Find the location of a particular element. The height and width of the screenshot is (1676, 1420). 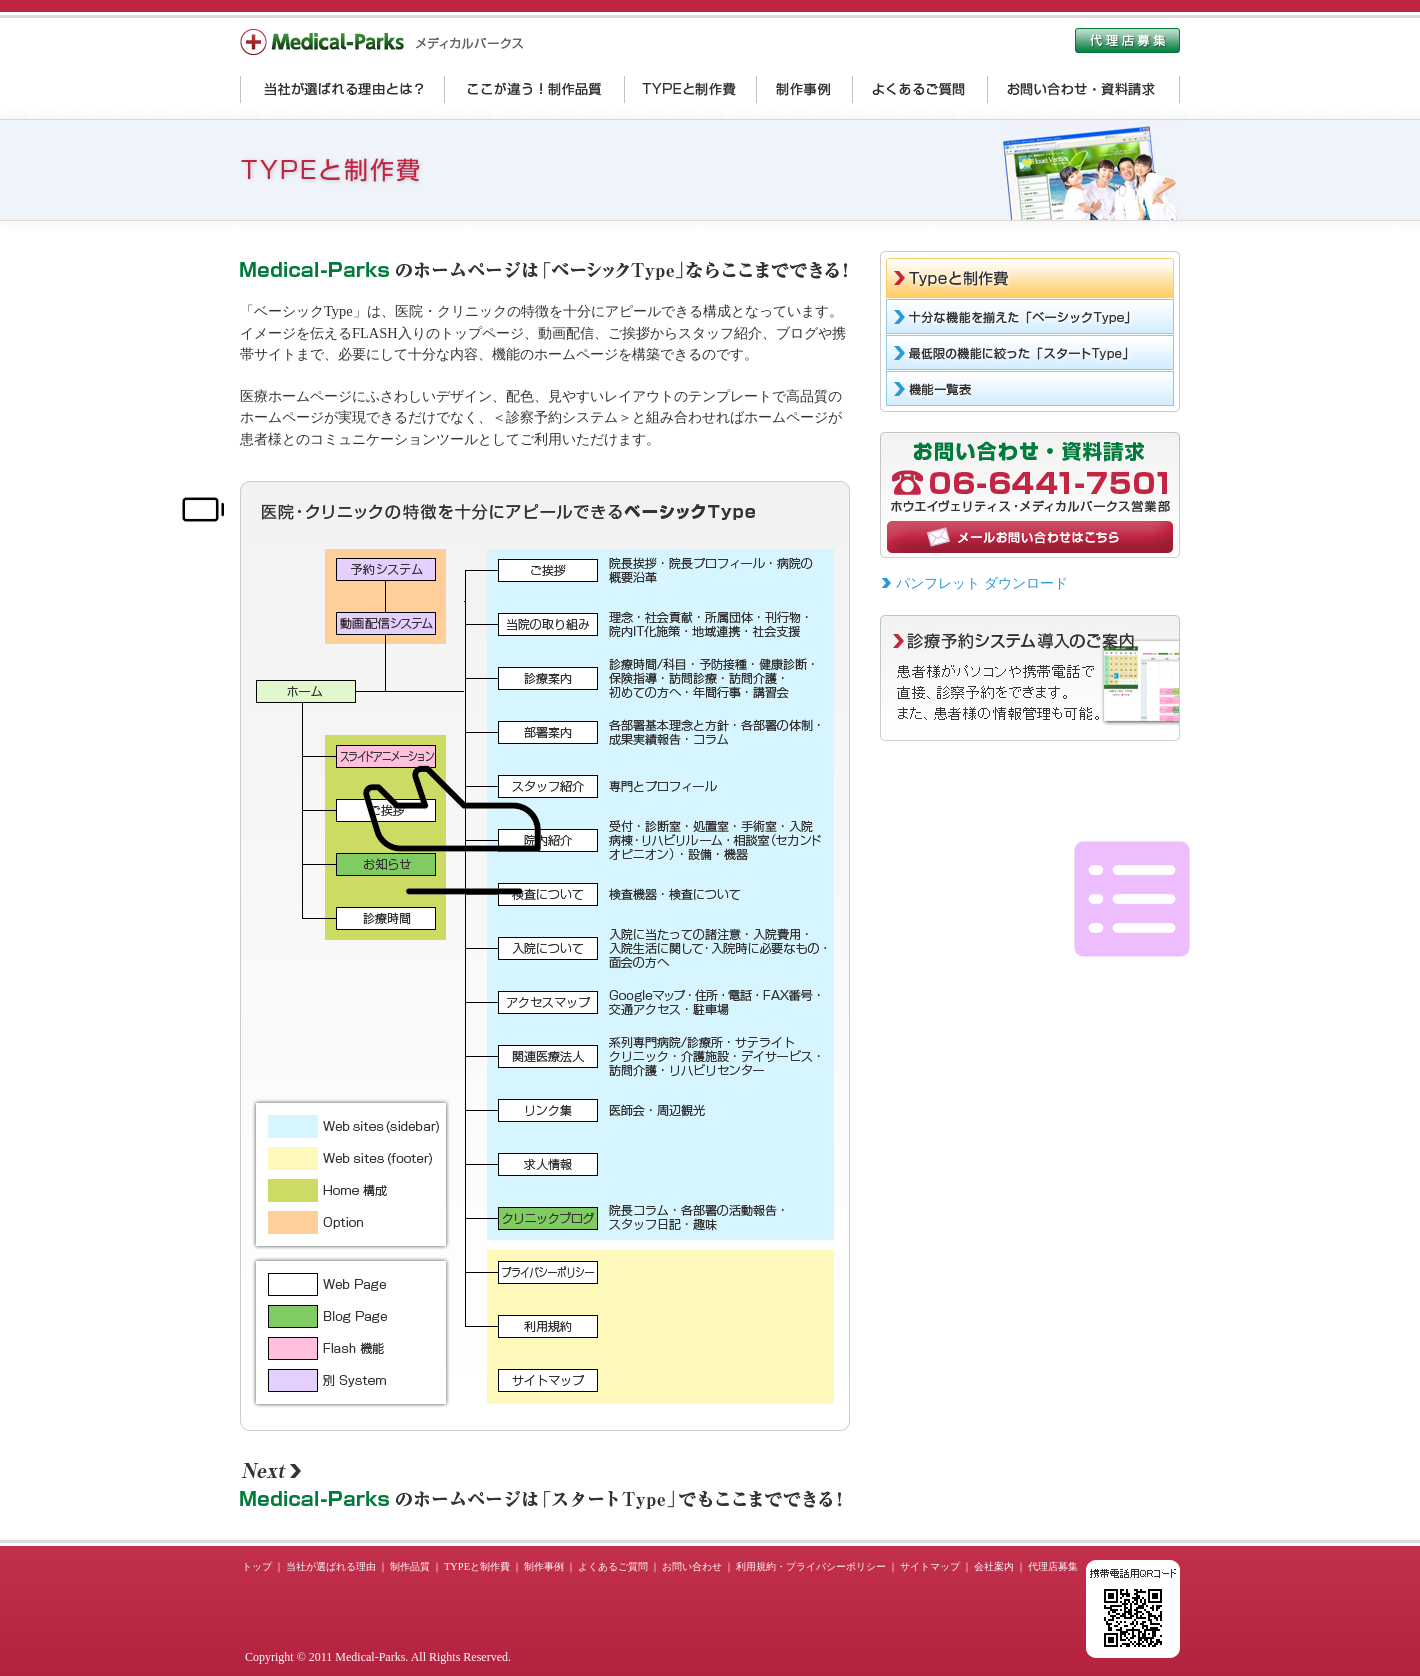

indicates flight mode is active is located at coordinates (452, 824).